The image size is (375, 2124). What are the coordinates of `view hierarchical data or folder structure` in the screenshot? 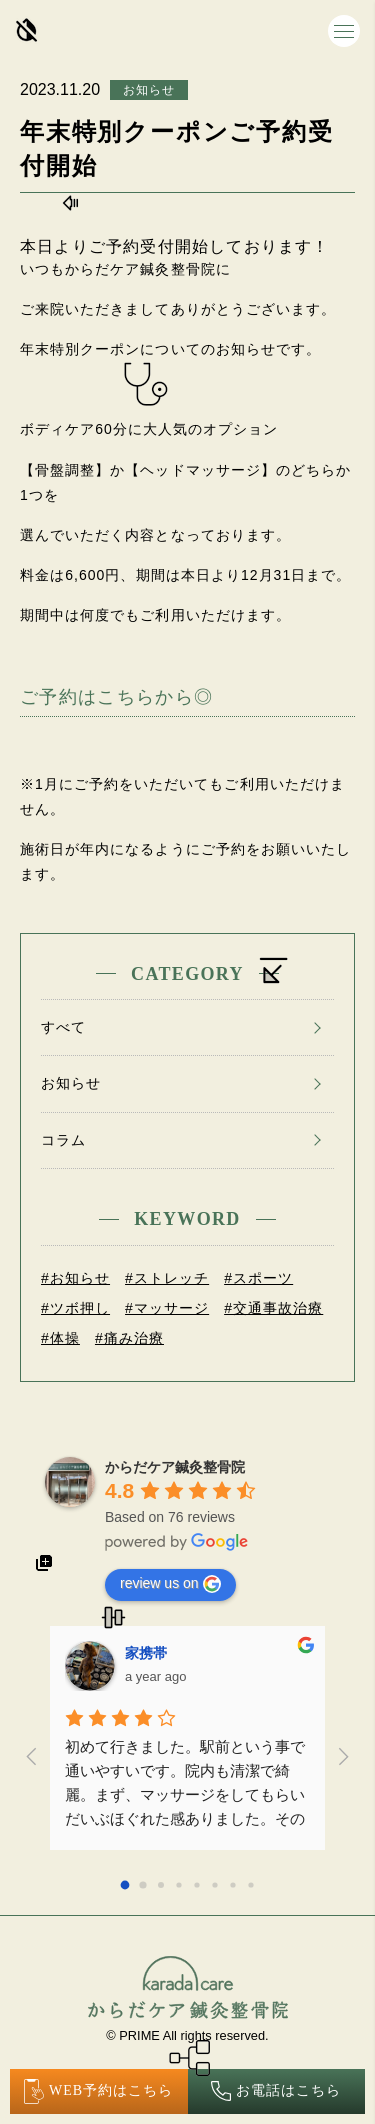 It's located at (192, 2058).